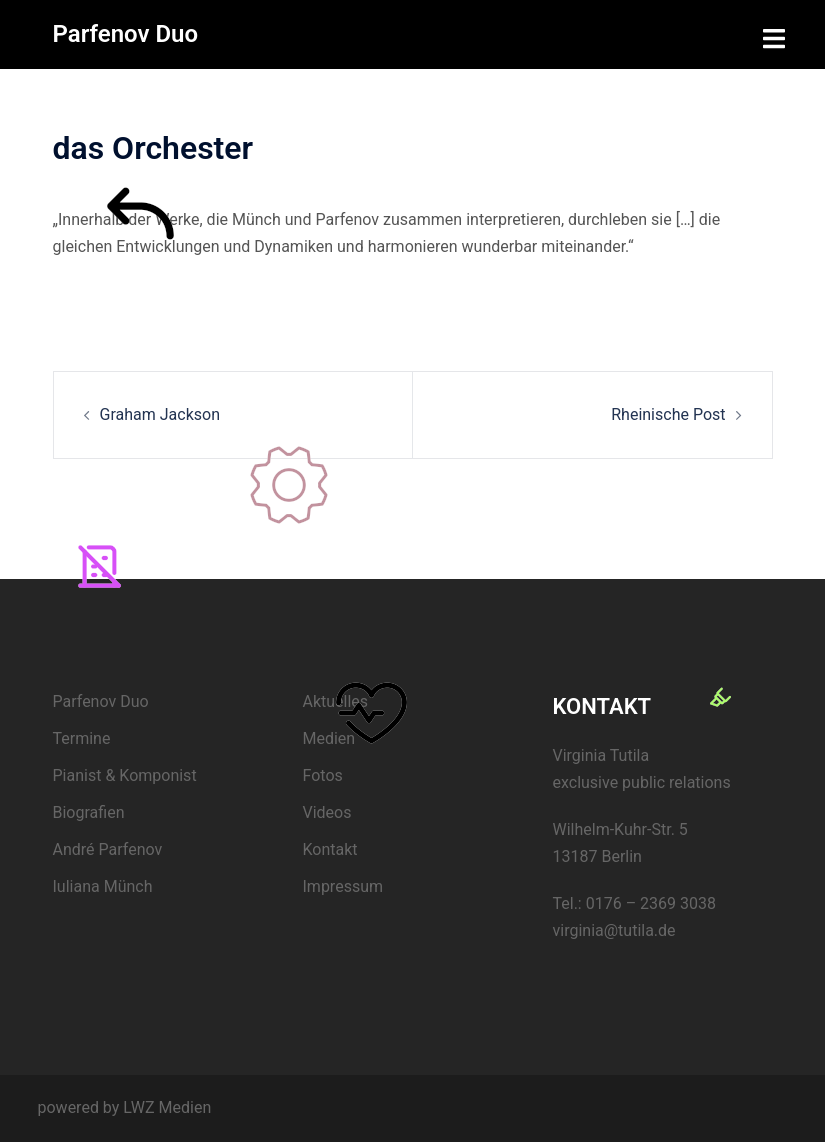 Image resolution: width=825 pixels, height=1142 pixels. Describe the element at coordinates (371, 710) in the screenshot. I see `view health or fitness metrics` at that location.